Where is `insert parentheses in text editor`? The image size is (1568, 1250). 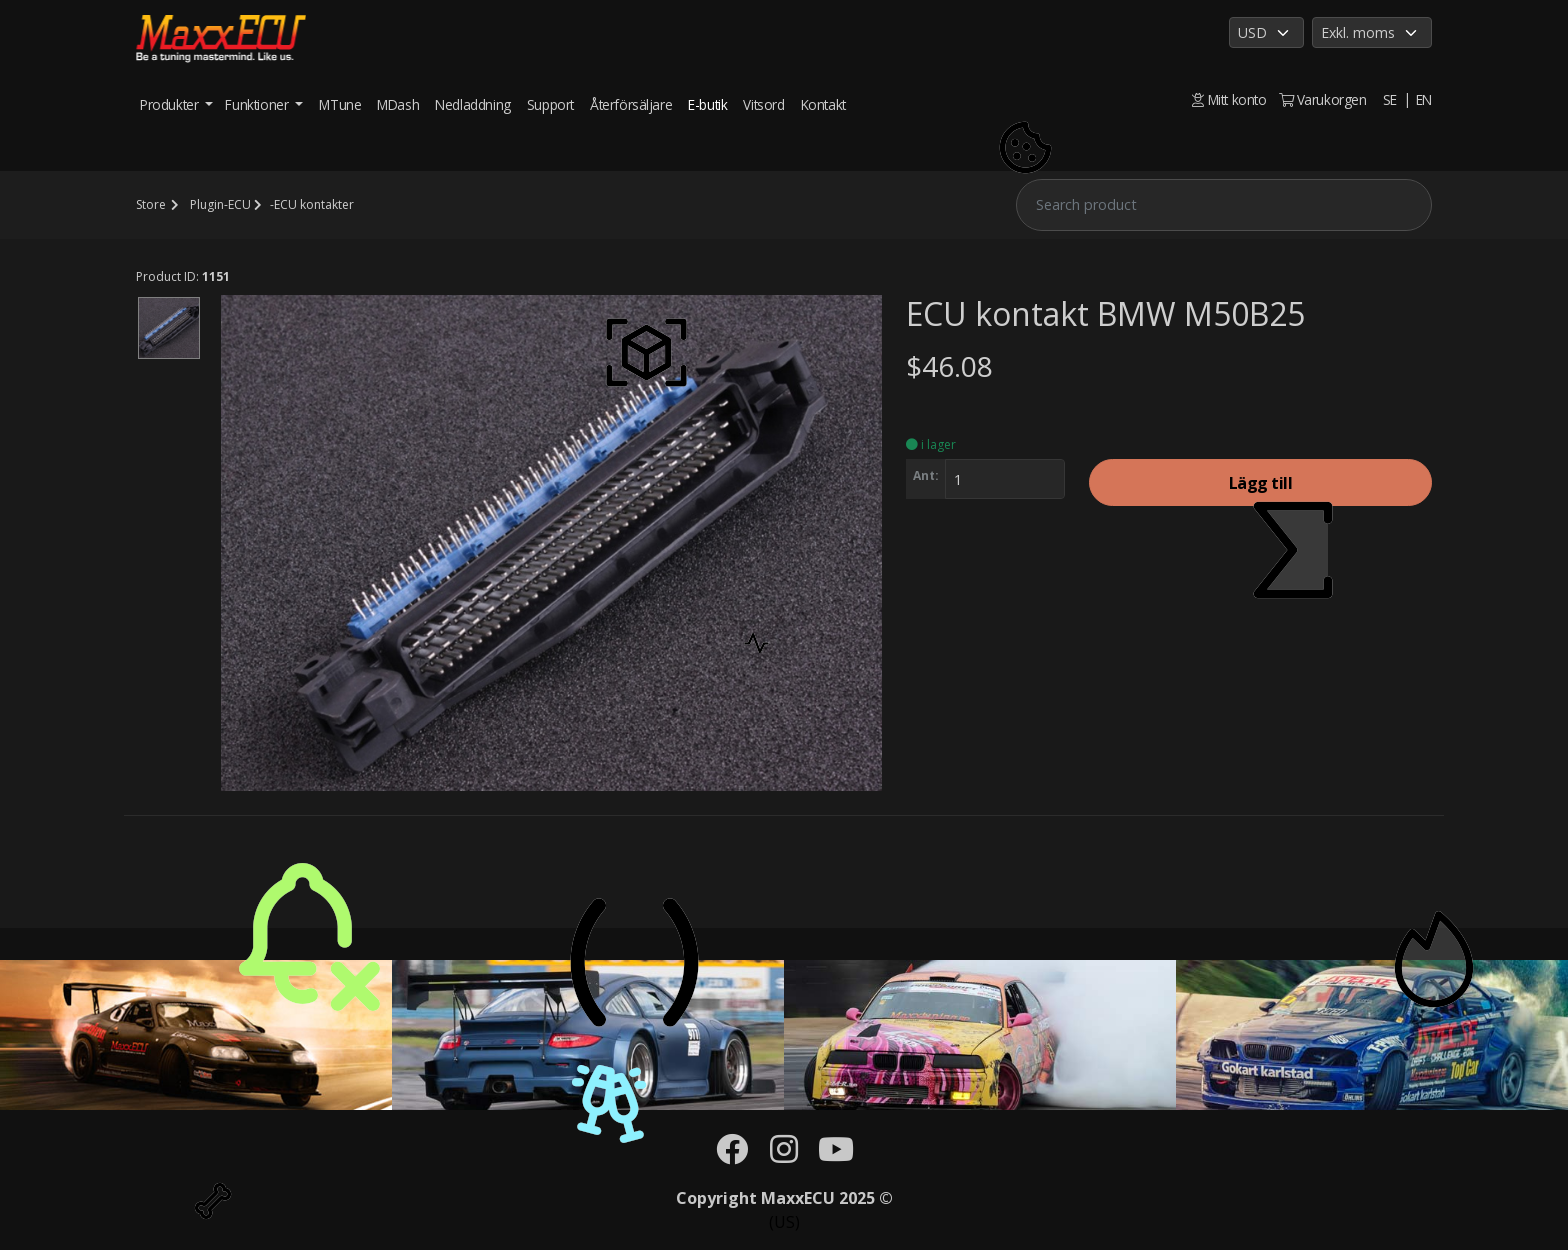 insert parentheses in text editor is located at coordinates (634, 962).